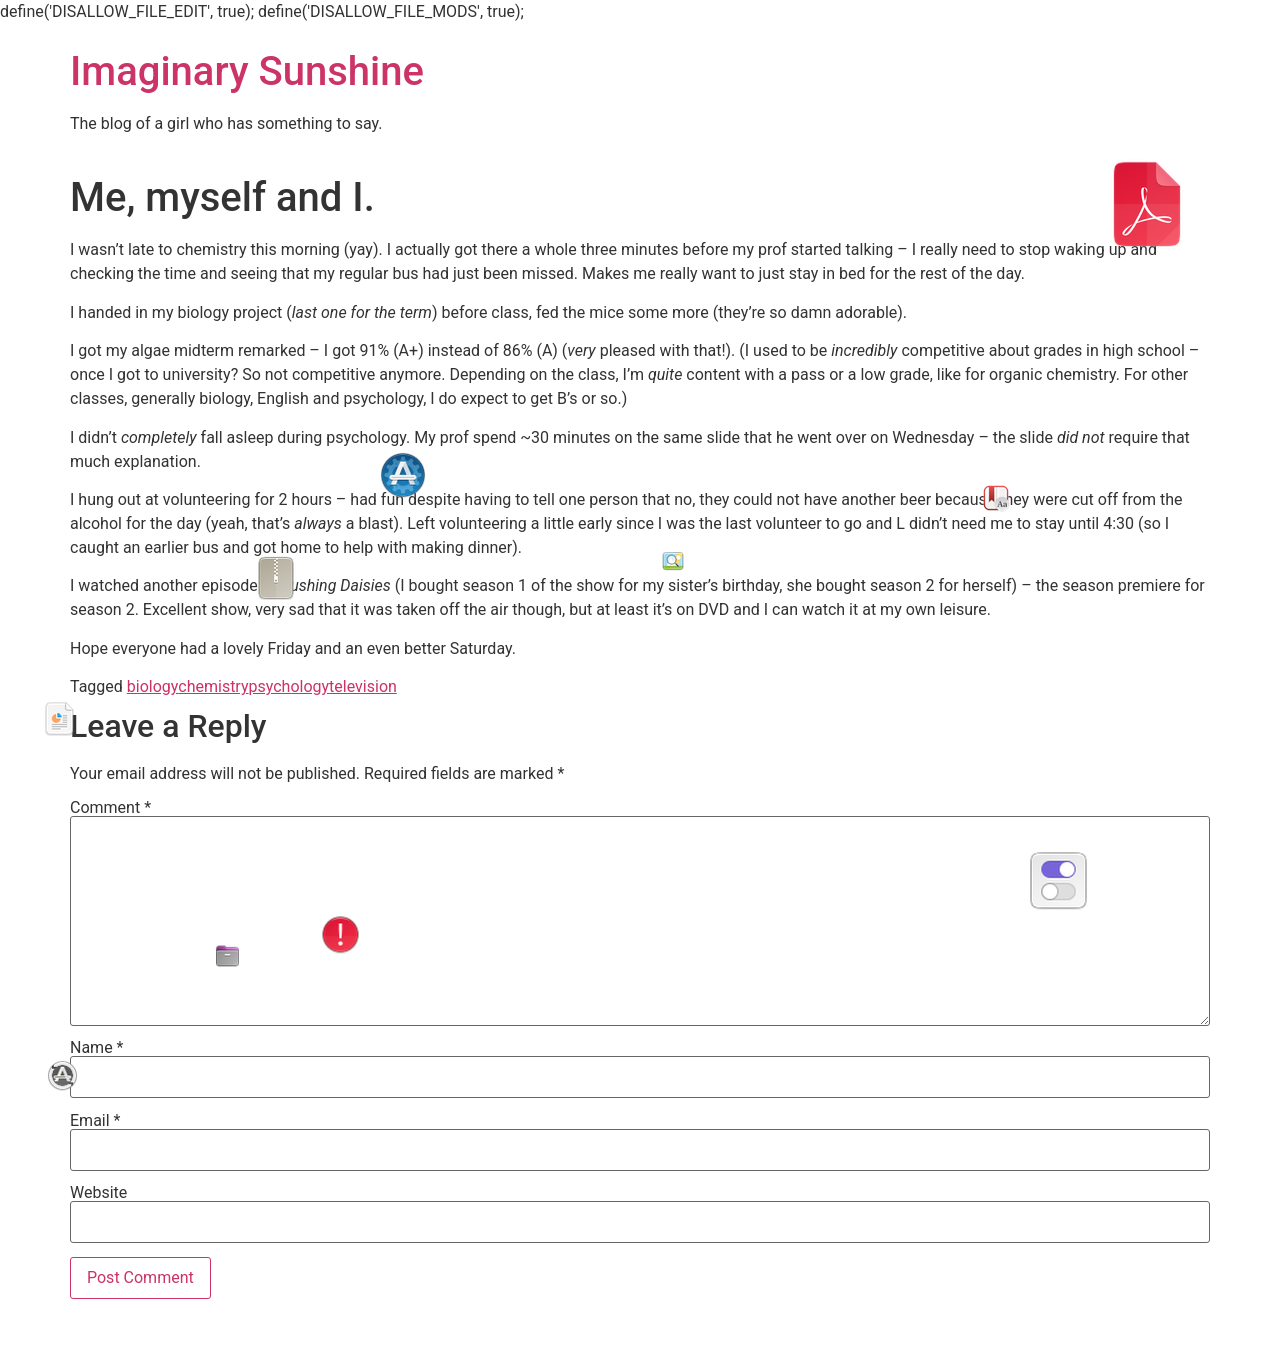 Image resolution: width=1280 pixels, height=1347 pixels. I want to click on open the software update manager, so click(62, 1075).